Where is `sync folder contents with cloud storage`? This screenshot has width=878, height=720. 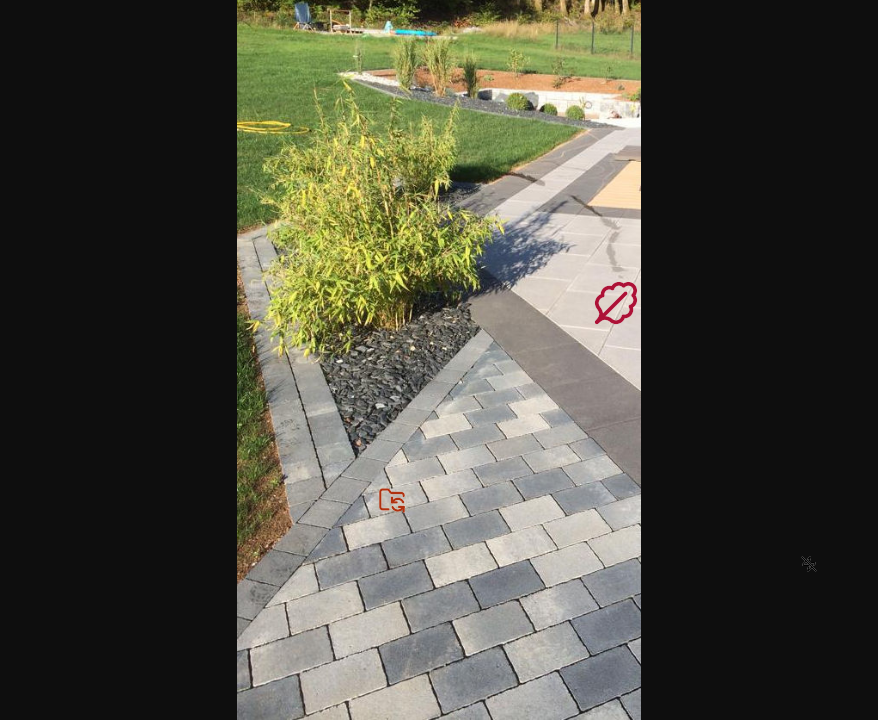 sync folder contents with cloud storage is located at coordinates (392, 500).